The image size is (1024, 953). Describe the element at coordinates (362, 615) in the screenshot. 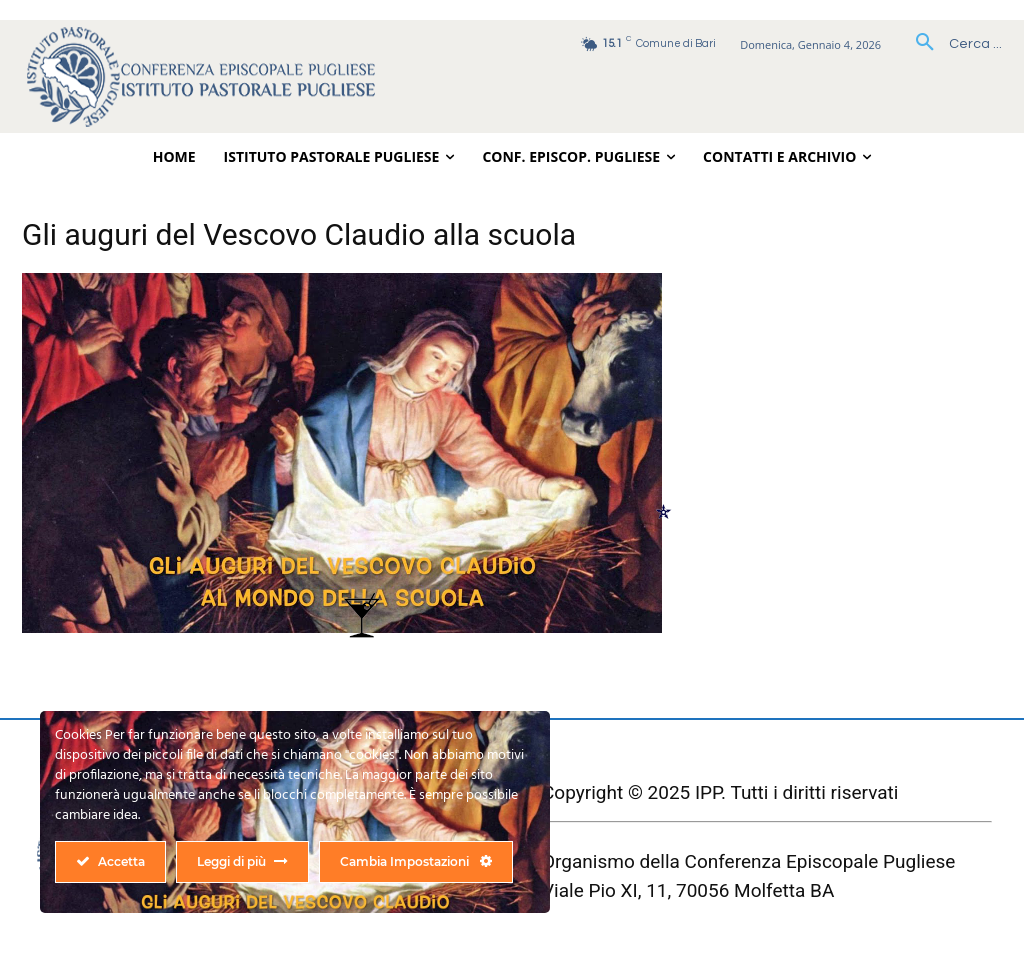

I see `access bar or cocktail menu` at that location.